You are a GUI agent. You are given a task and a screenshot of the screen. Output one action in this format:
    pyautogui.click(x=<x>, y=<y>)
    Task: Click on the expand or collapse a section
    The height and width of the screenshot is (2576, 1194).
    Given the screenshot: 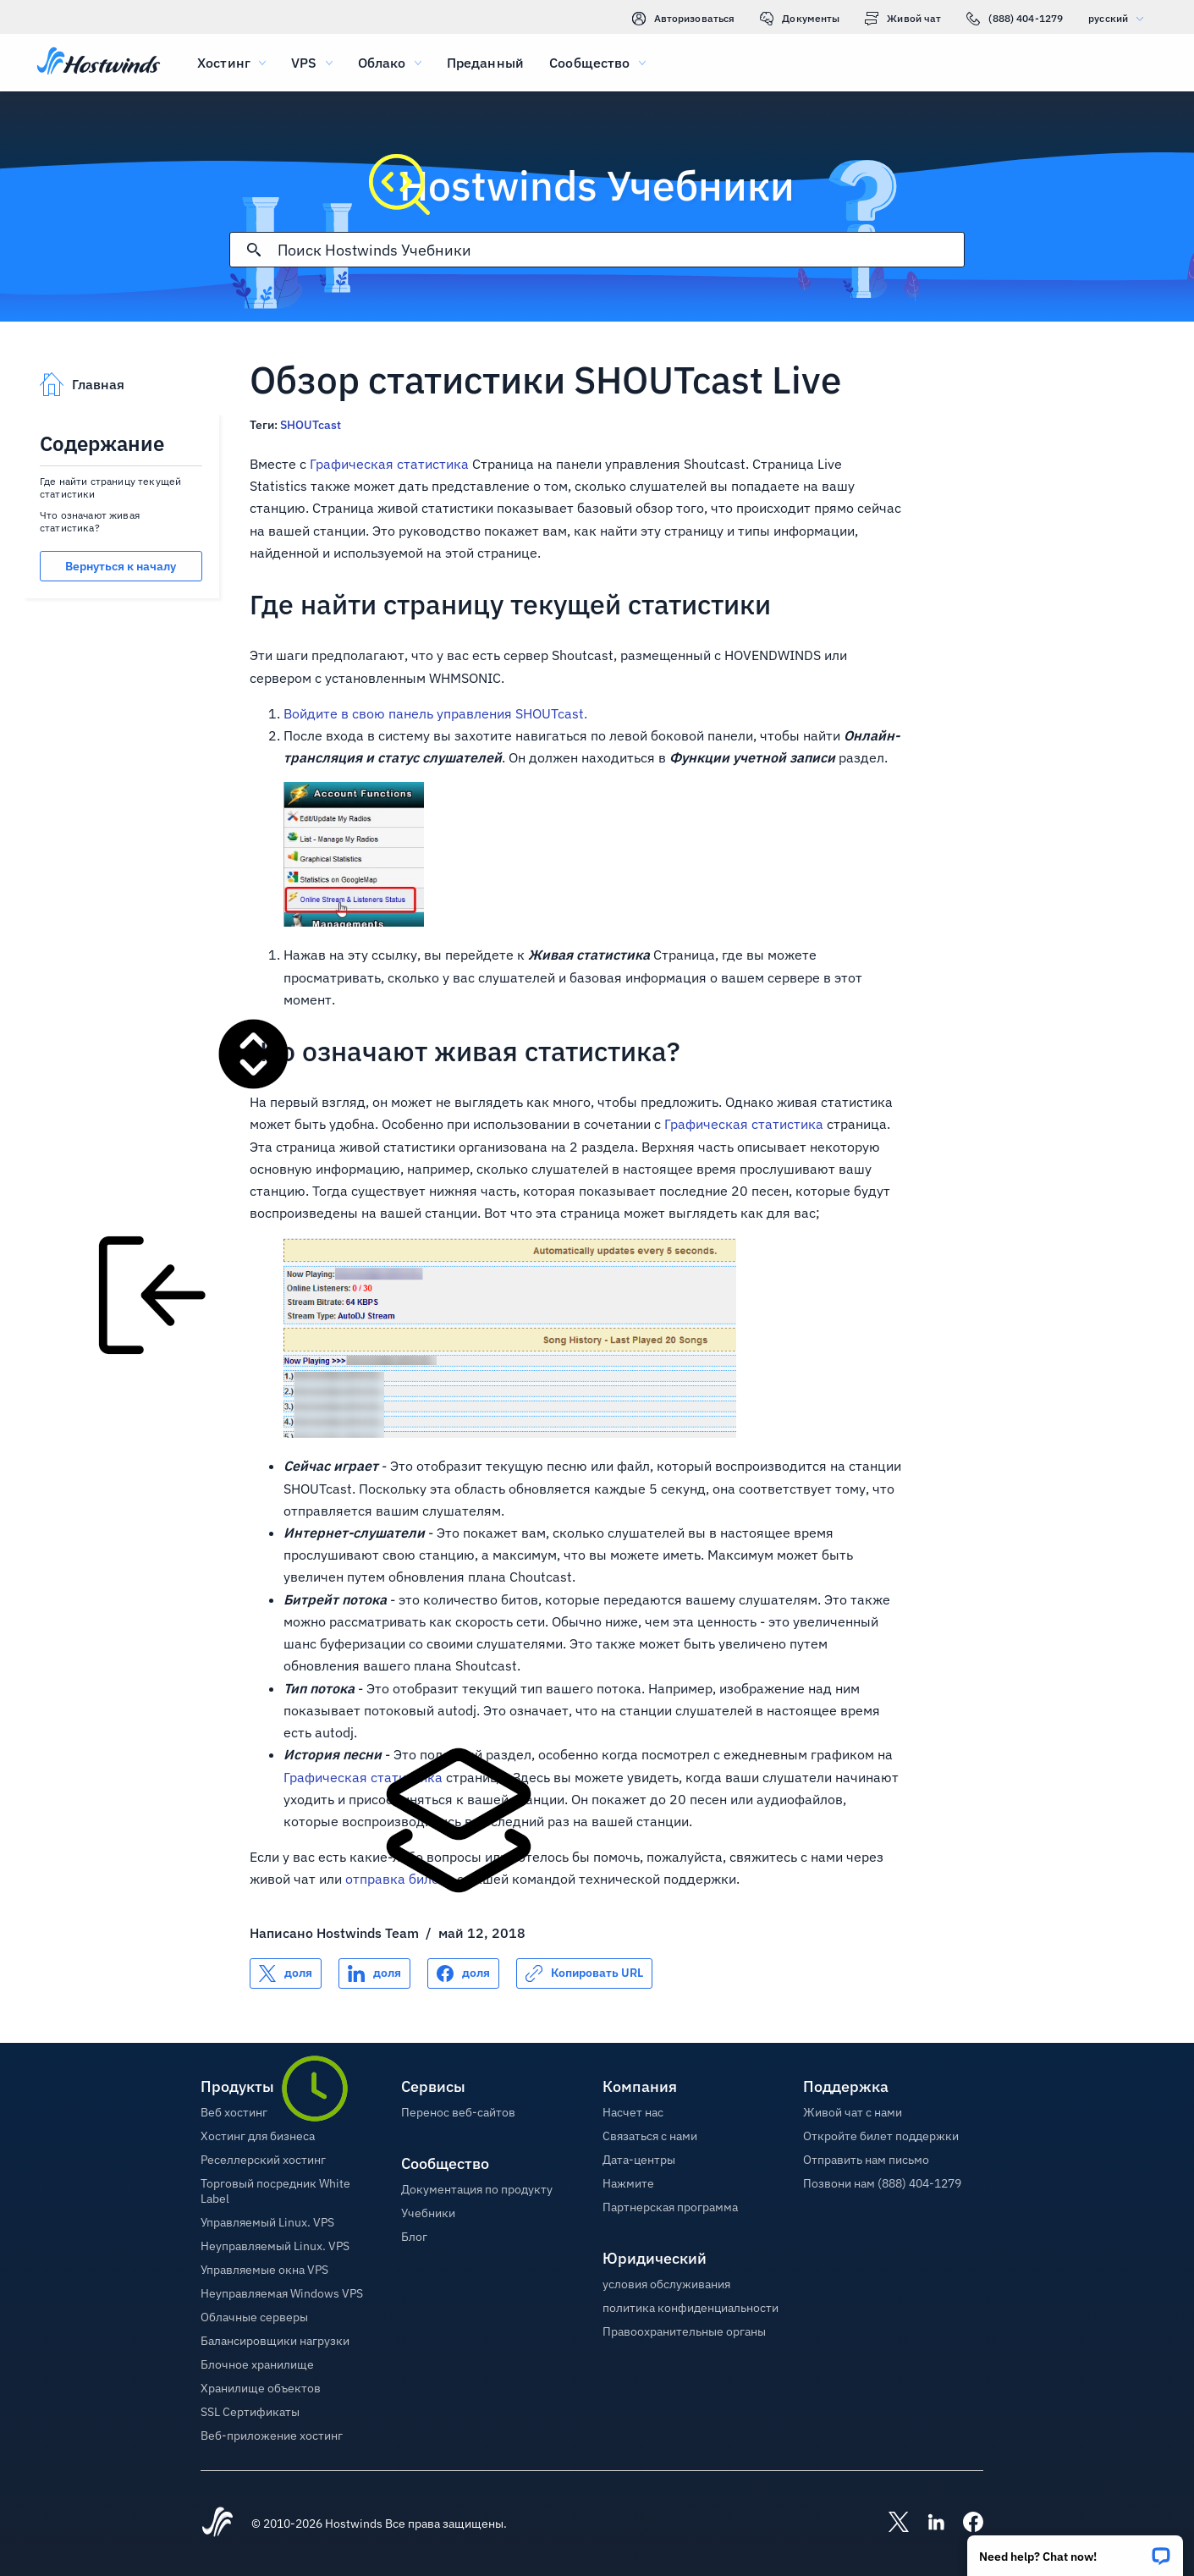 What is the action you would take?
    pyautogui.click(x=253, y=1054)
    